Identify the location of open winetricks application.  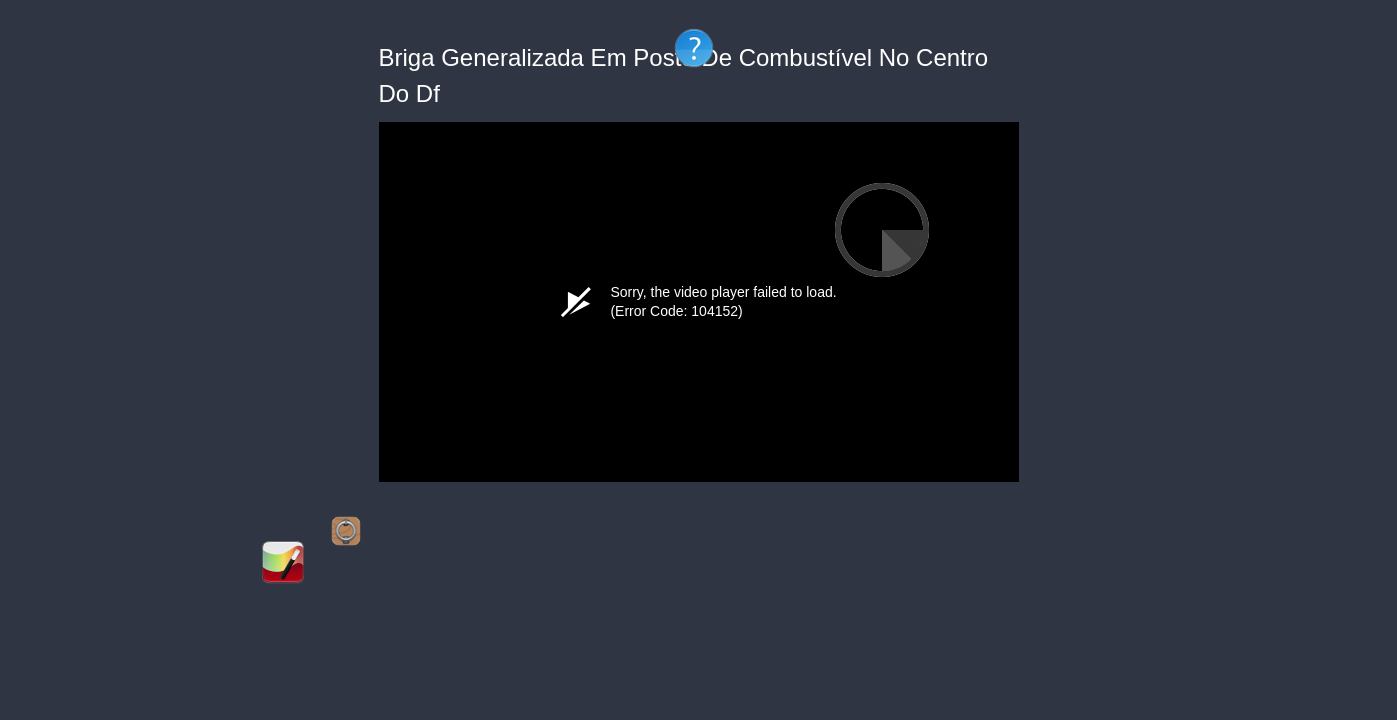
(283, 562).